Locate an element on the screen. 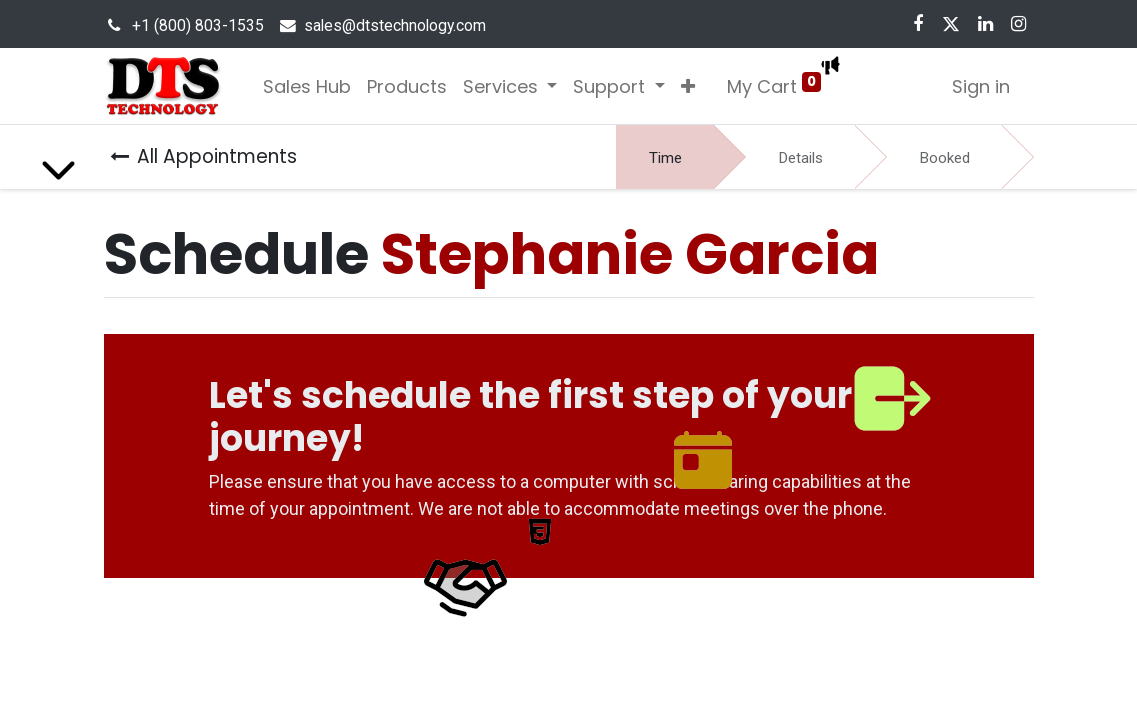 This screenshot has height=720, width=1137. CSS3 stylesheet language logo is located at coordinates (540, 532).